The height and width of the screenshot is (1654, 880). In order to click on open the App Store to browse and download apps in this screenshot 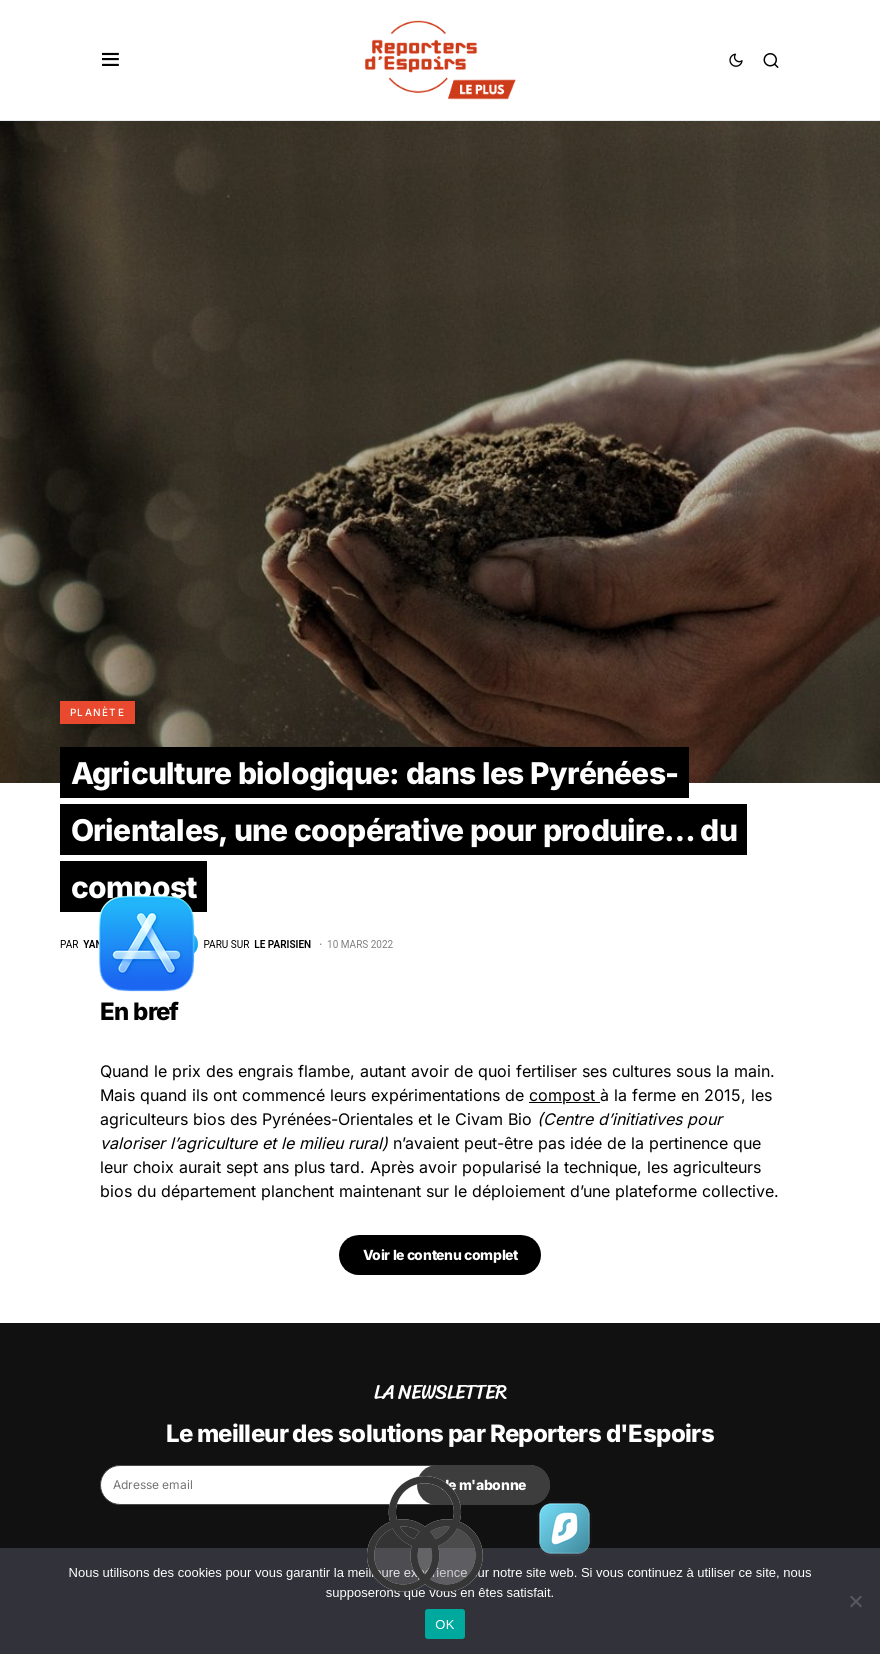, I will do `click(146, 943)`.